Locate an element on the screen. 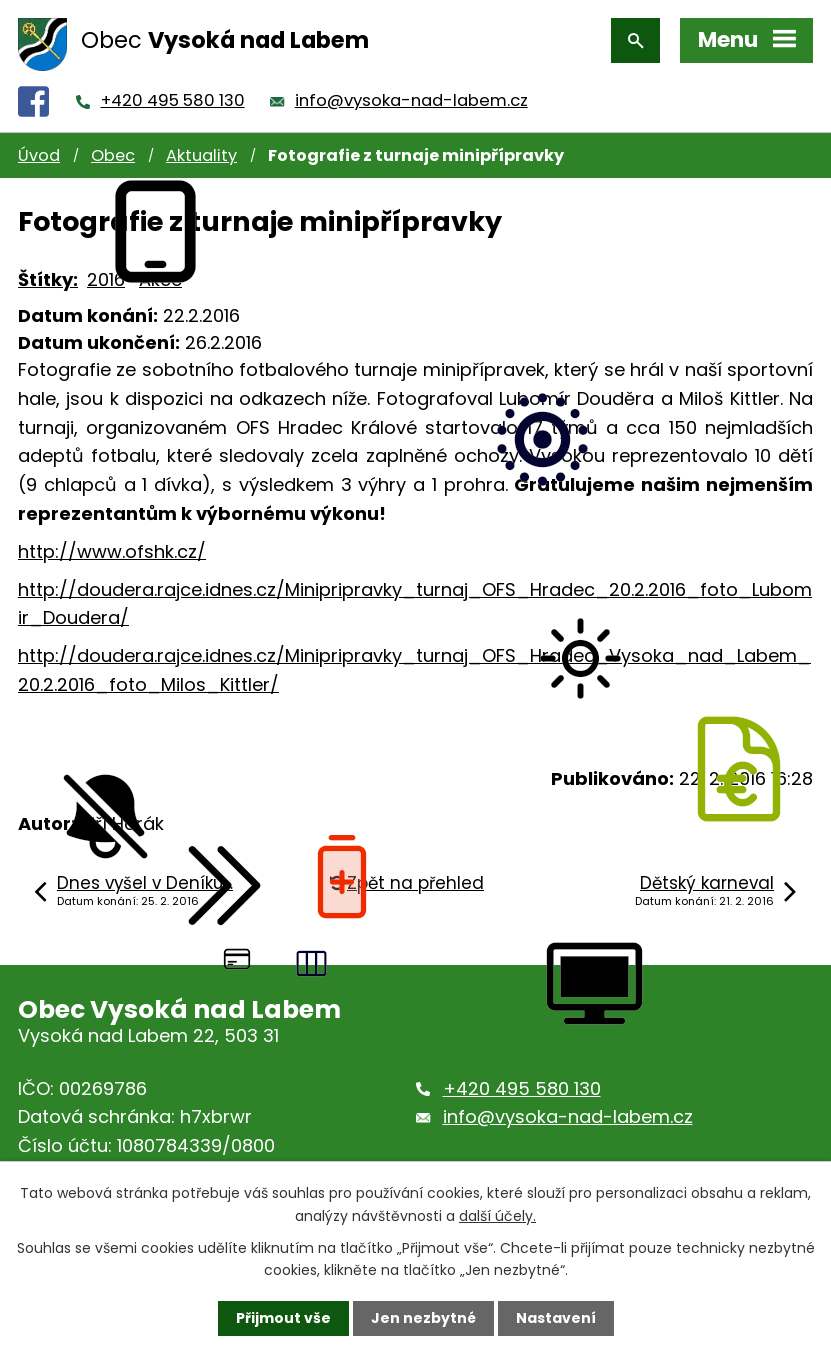 Image resolution: width=831 pixels, height=1355 pixels. view euro invoice or financial document is located at coordinates (739, 769).